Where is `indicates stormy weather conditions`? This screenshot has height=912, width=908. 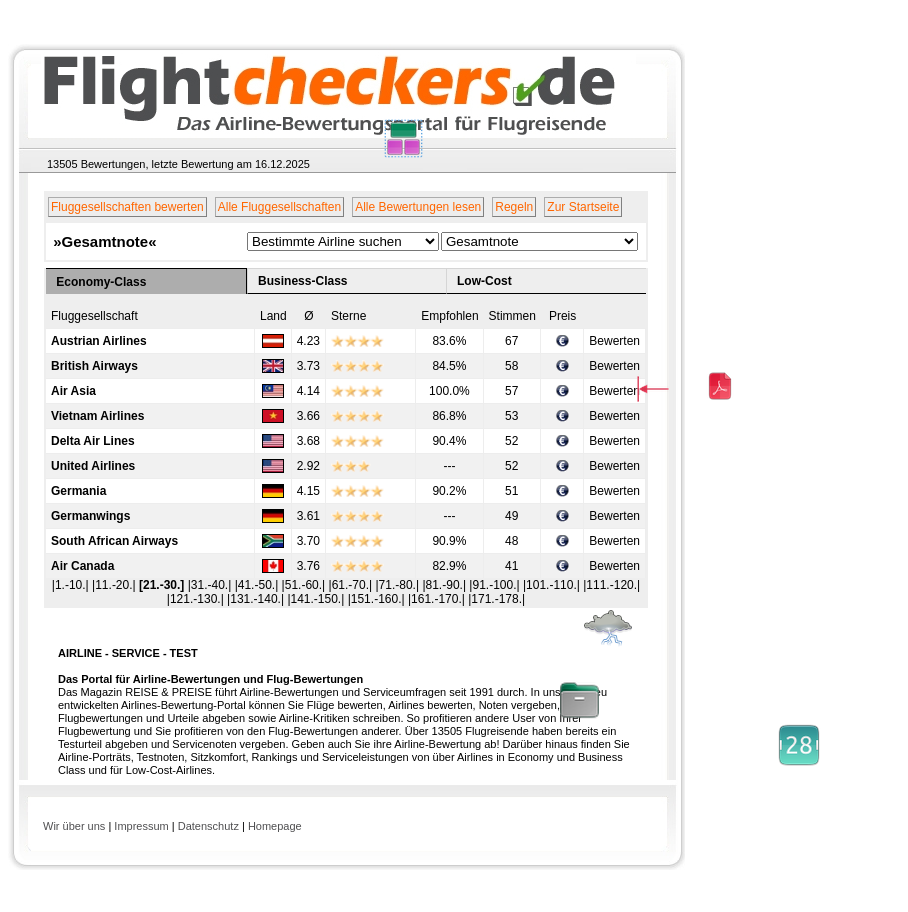 indicates stormy weather conditions is located at coordinates (608, 625).